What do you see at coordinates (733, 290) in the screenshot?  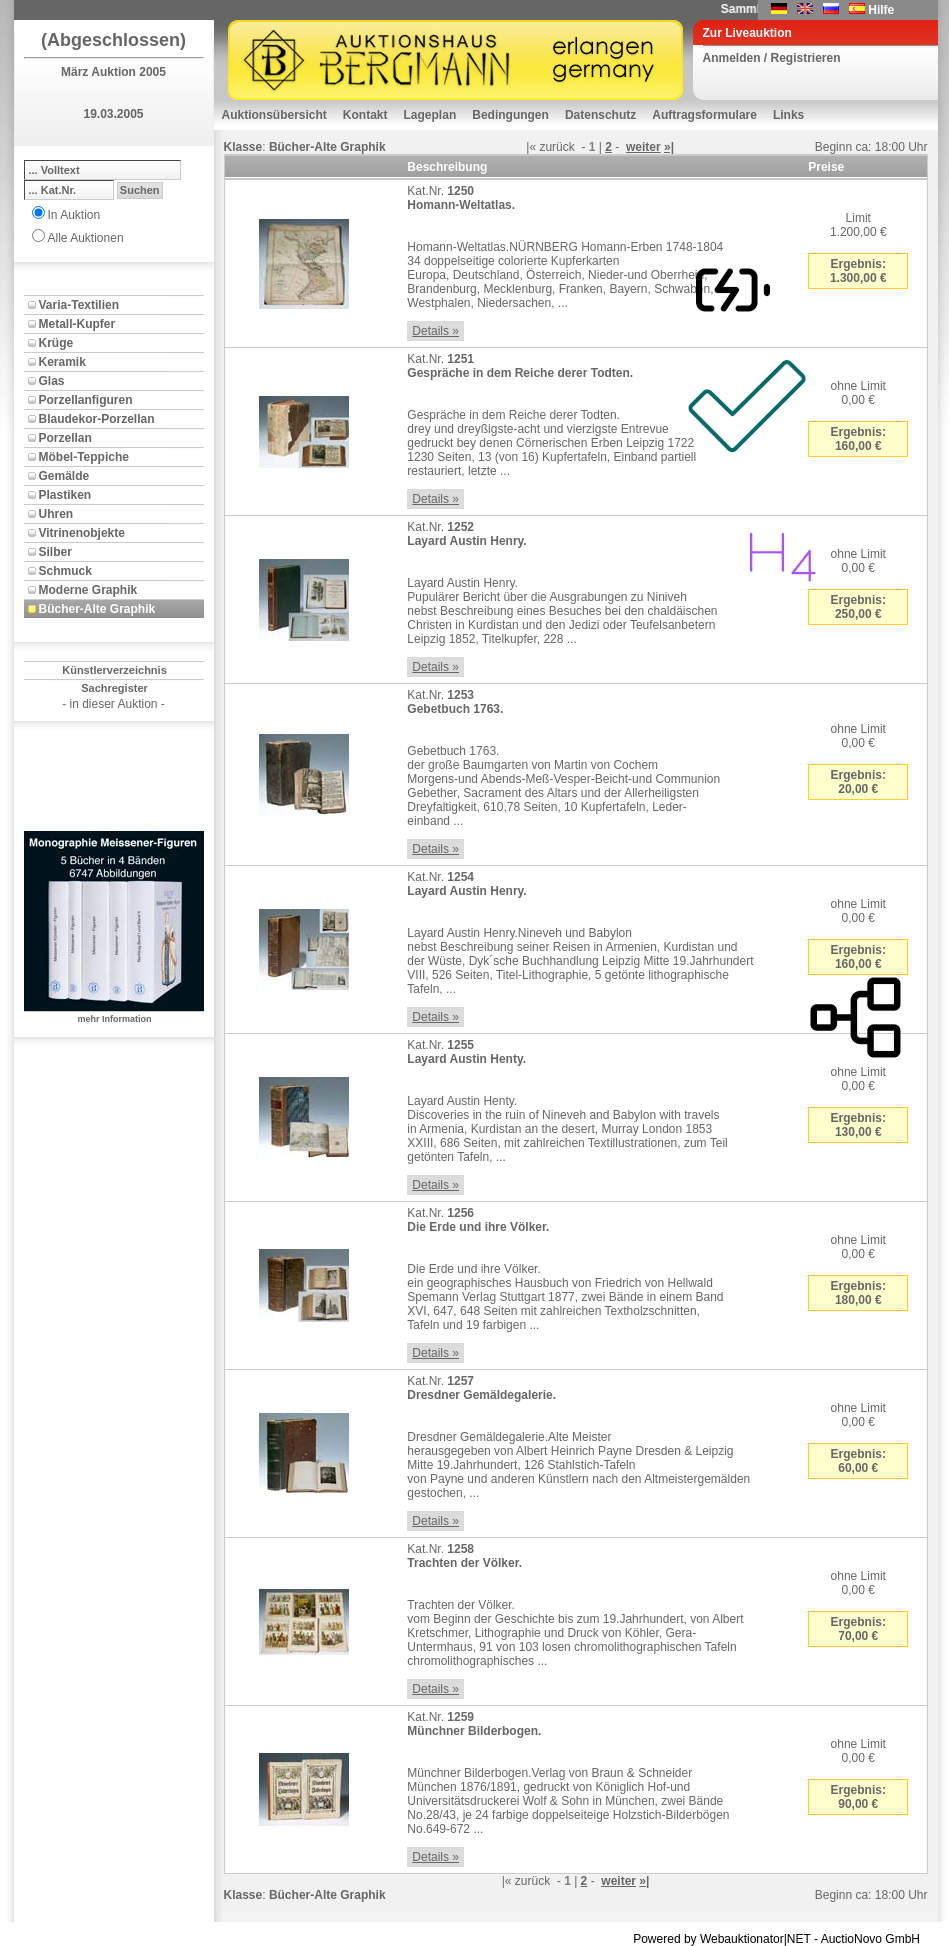 I see `indicates device is currently charging` at bounding box center [733, 290].